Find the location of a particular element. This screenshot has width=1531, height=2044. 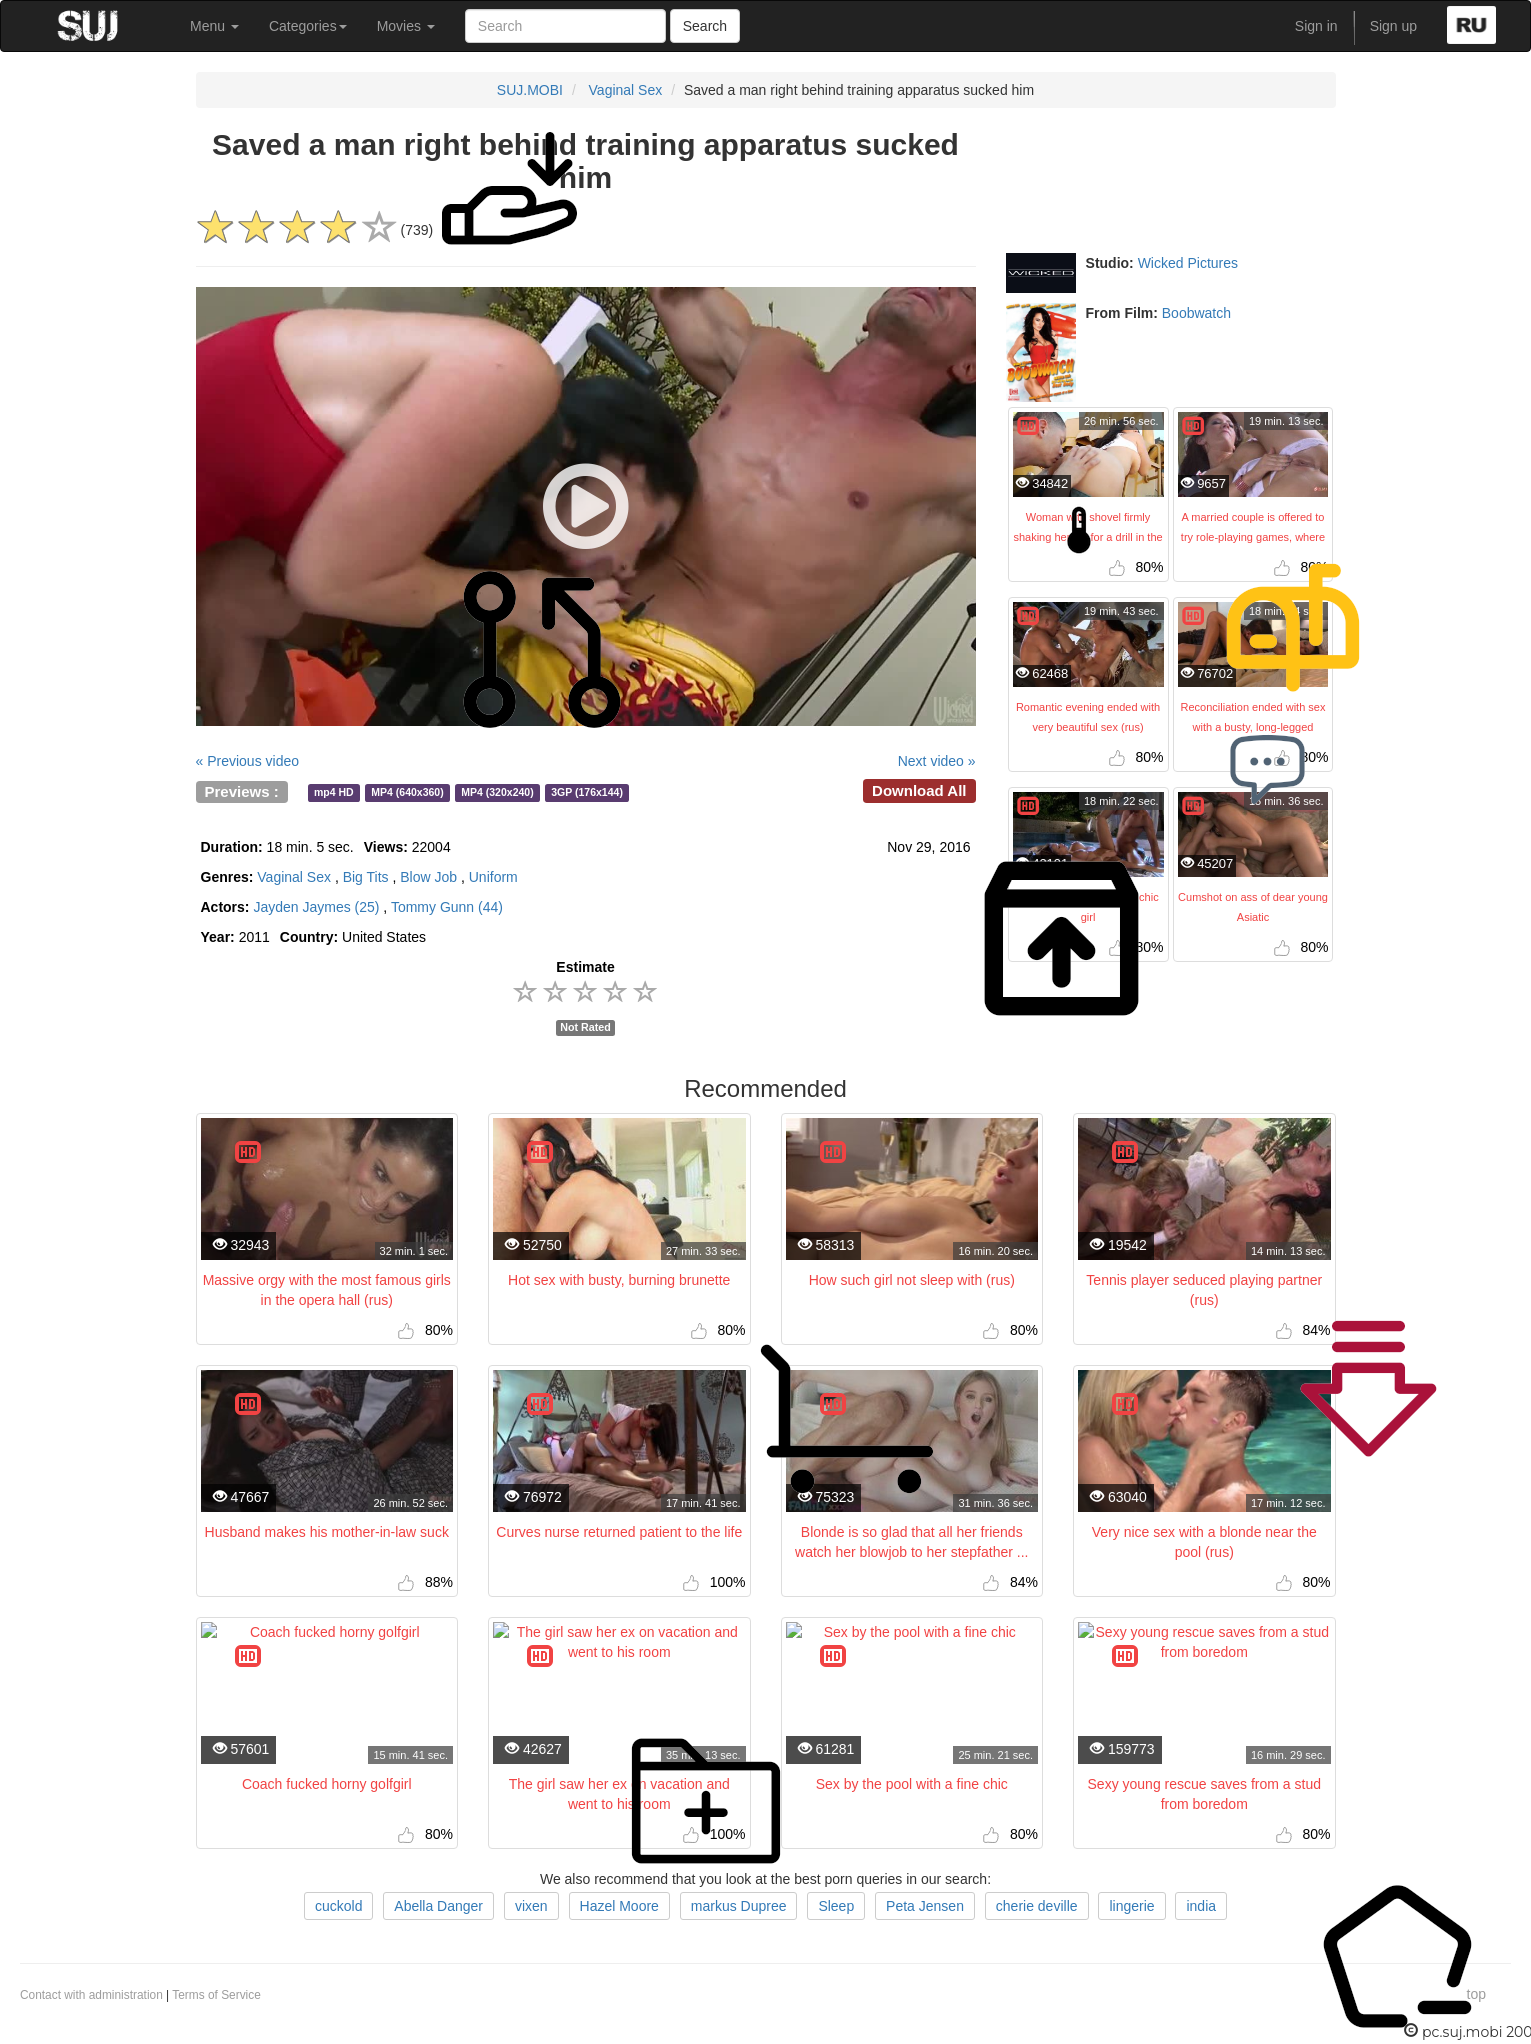

view shopping cart is located at coordinates (844, 1410).